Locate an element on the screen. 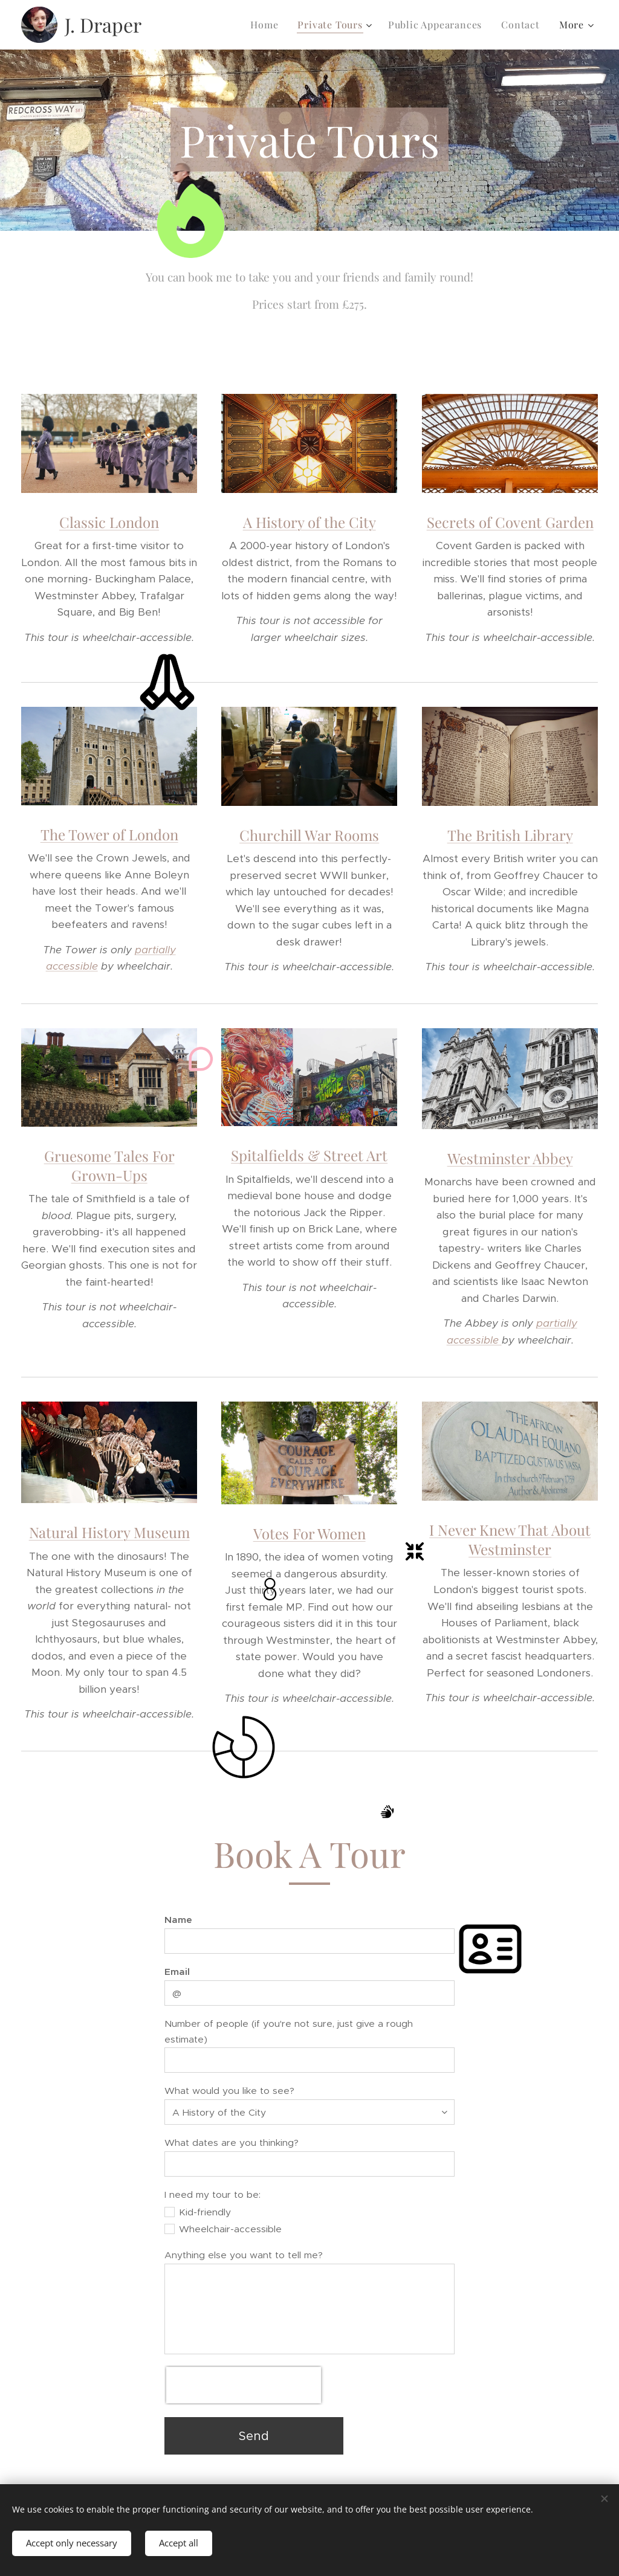  indicates the number eight in a list or sequence is located at coordinates (270, 1589).